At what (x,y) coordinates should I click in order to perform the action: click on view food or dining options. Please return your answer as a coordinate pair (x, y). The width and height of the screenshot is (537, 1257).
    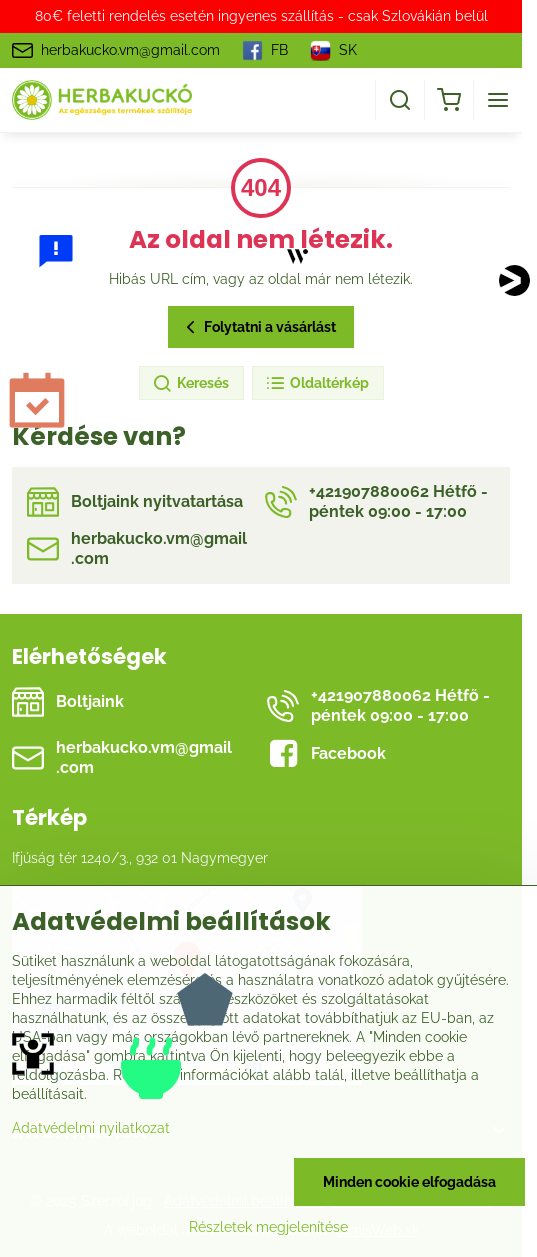
    Looking at the image, I should click on (151, 1072).